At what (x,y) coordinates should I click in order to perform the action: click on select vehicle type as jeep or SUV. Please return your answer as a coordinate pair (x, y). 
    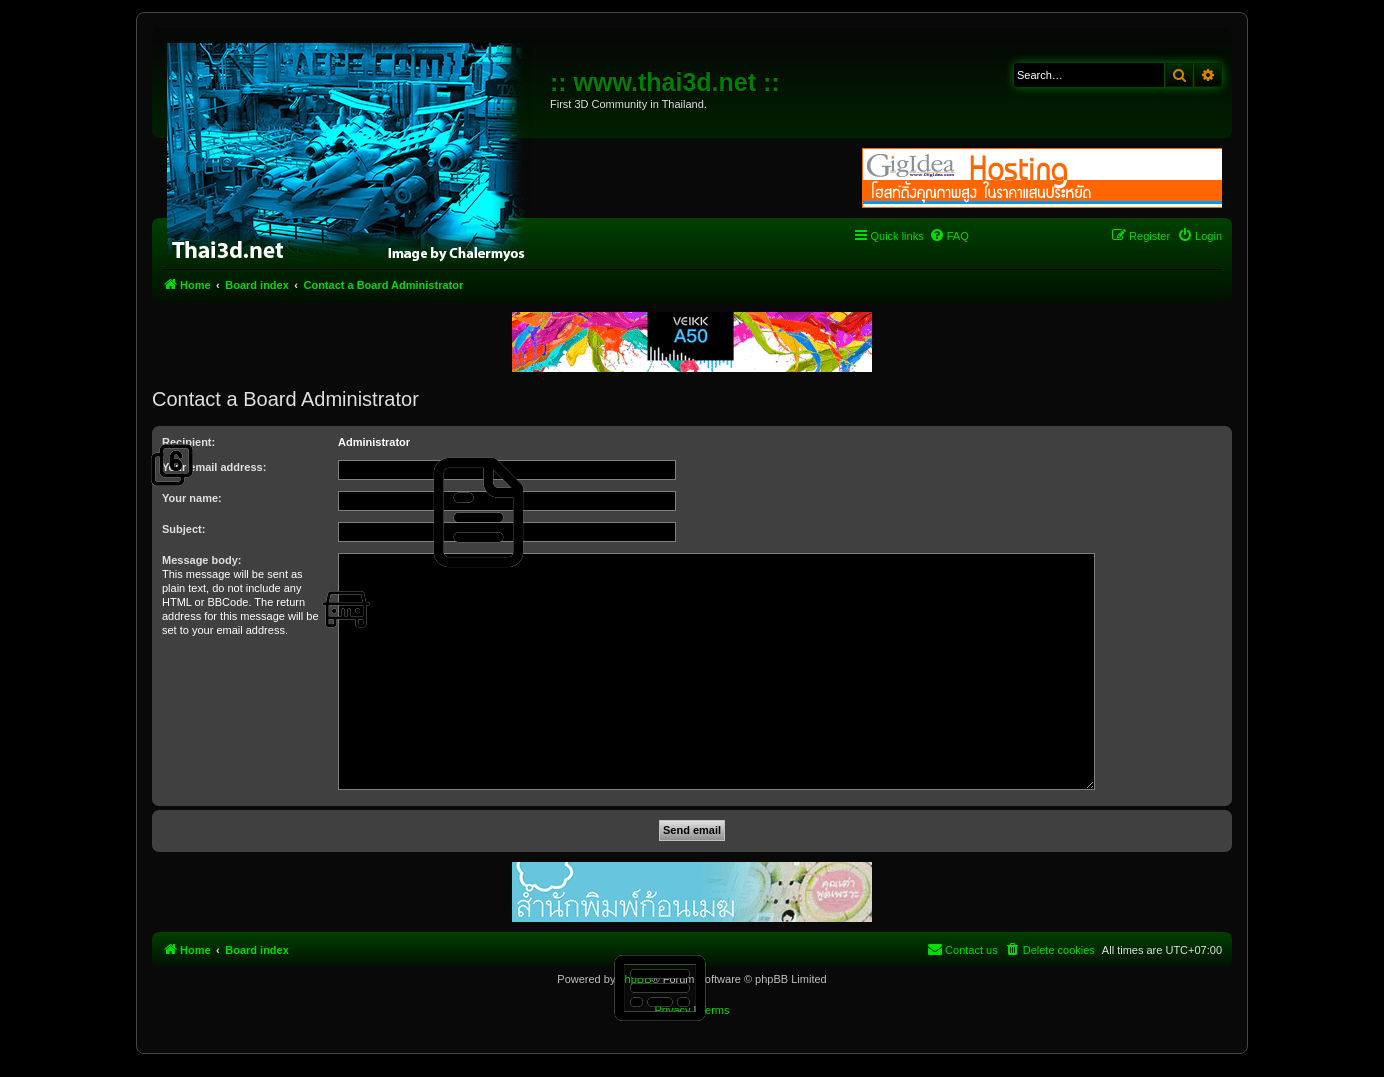
    Looking at the image, I should click on (346, 610).